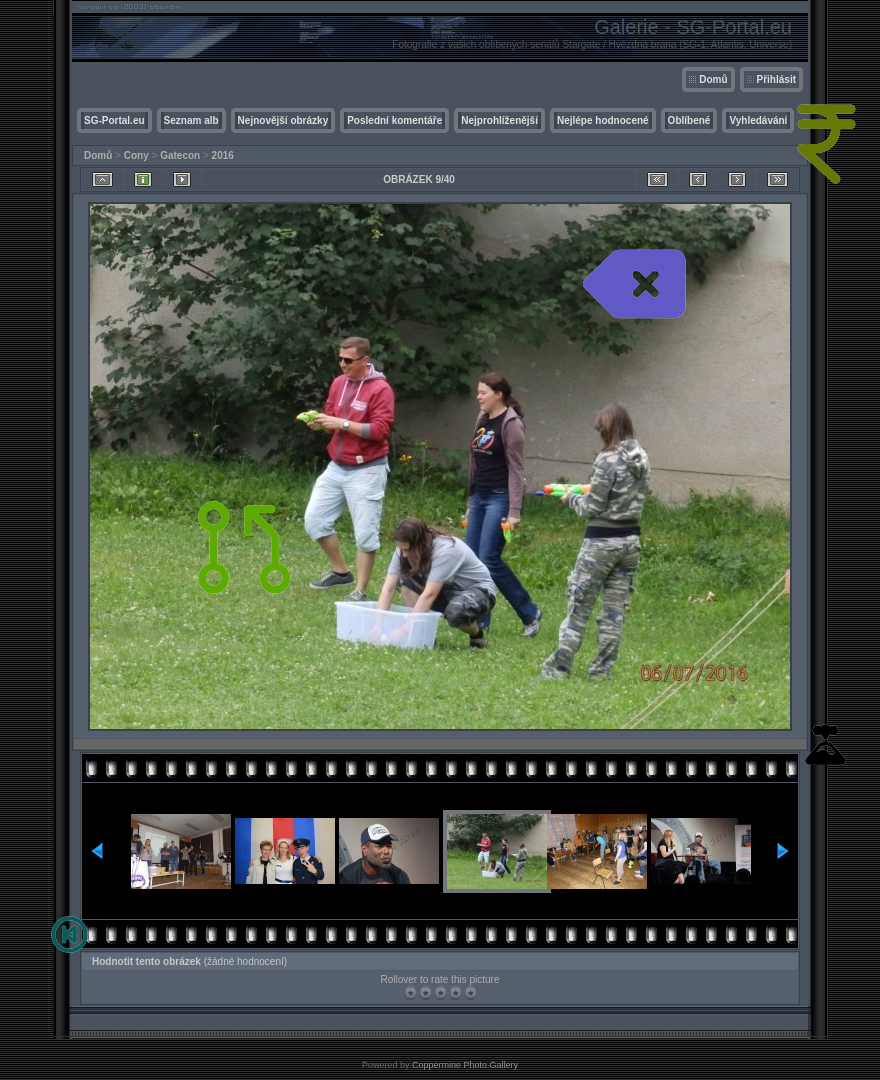 The image size is (880, 1080). Describe the element at coordinates (240, 547) in the screenshot. I see `create a new pull request` at that location.